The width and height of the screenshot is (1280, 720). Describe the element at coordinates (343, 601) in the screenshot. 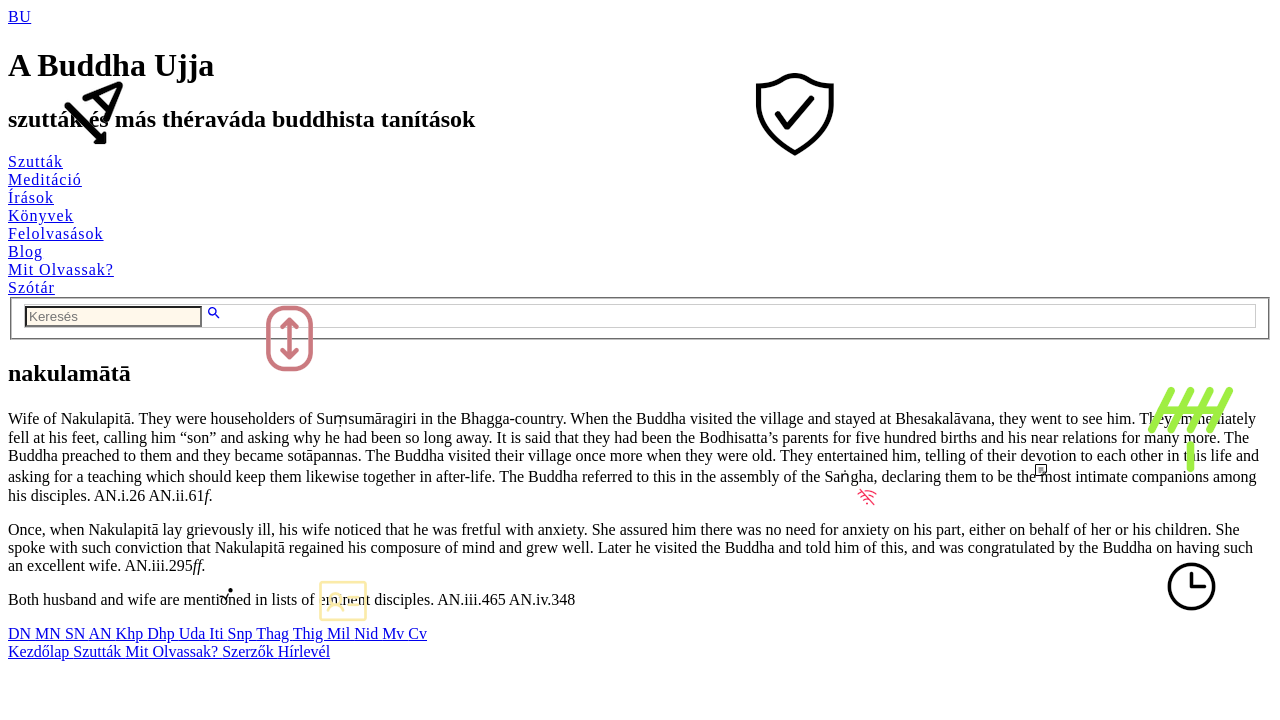

I see `view your profile or account information` at that location.